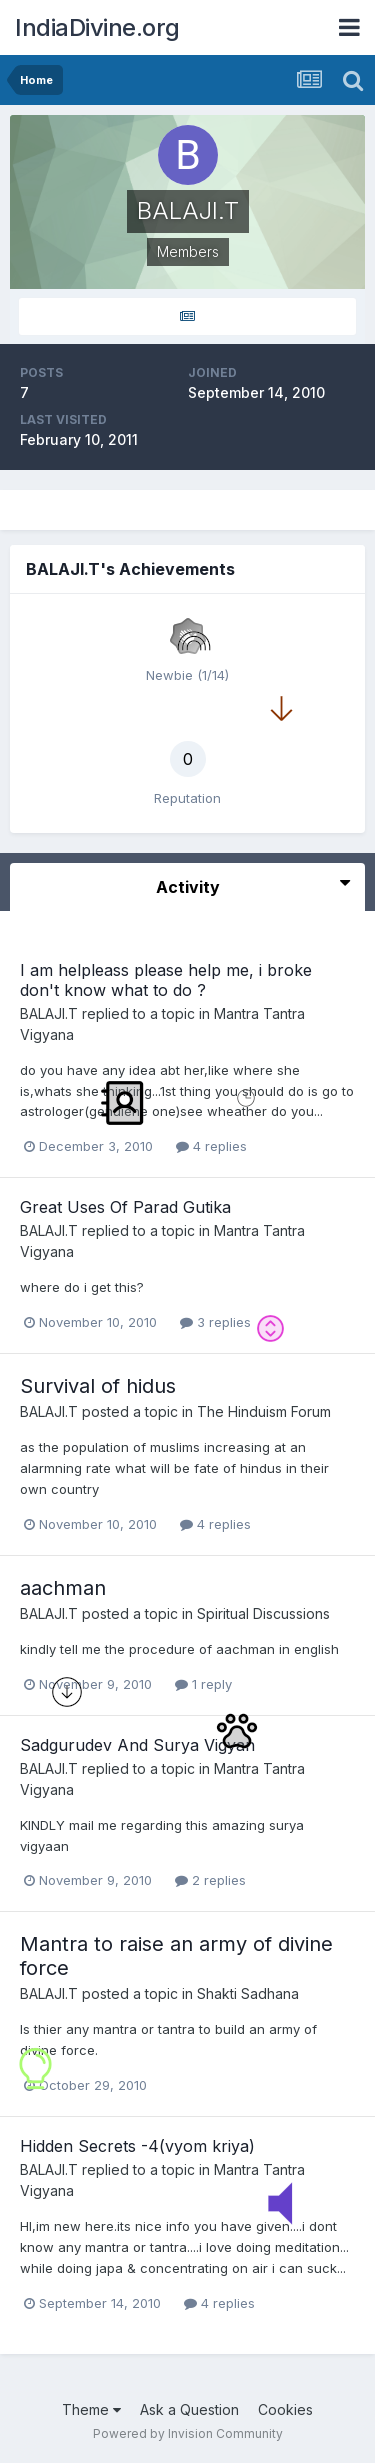  What do you see at coordinates (246, 1098) in the screenshot?
I see `view current time` at bounding box center [246, 1098].